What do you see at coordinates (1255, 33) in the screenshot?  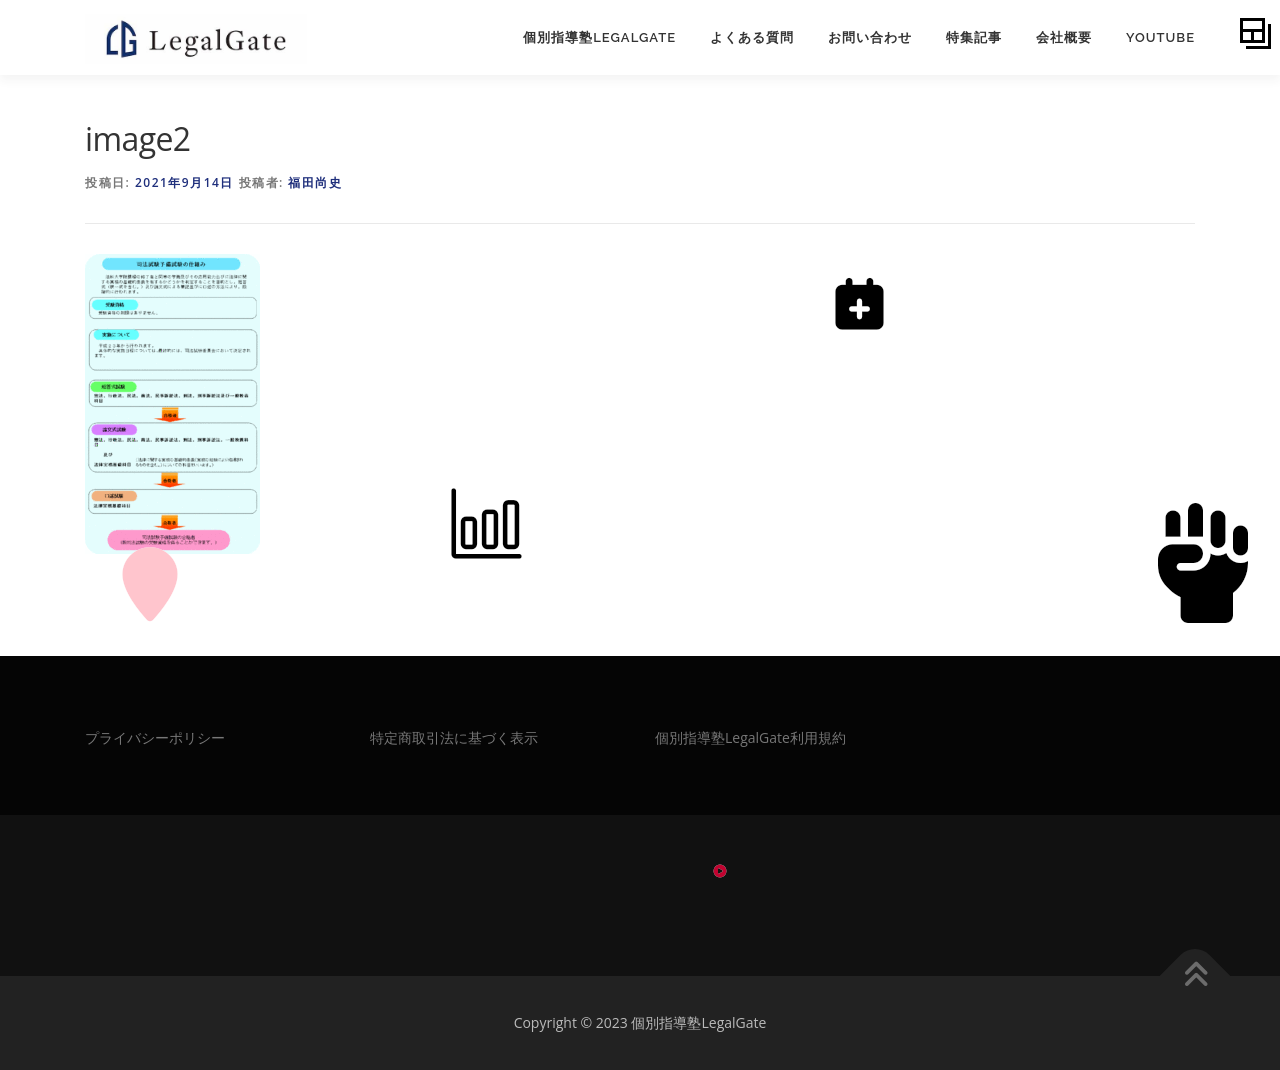 I see `create a backup of table data` at bounding box center [1255, 33].